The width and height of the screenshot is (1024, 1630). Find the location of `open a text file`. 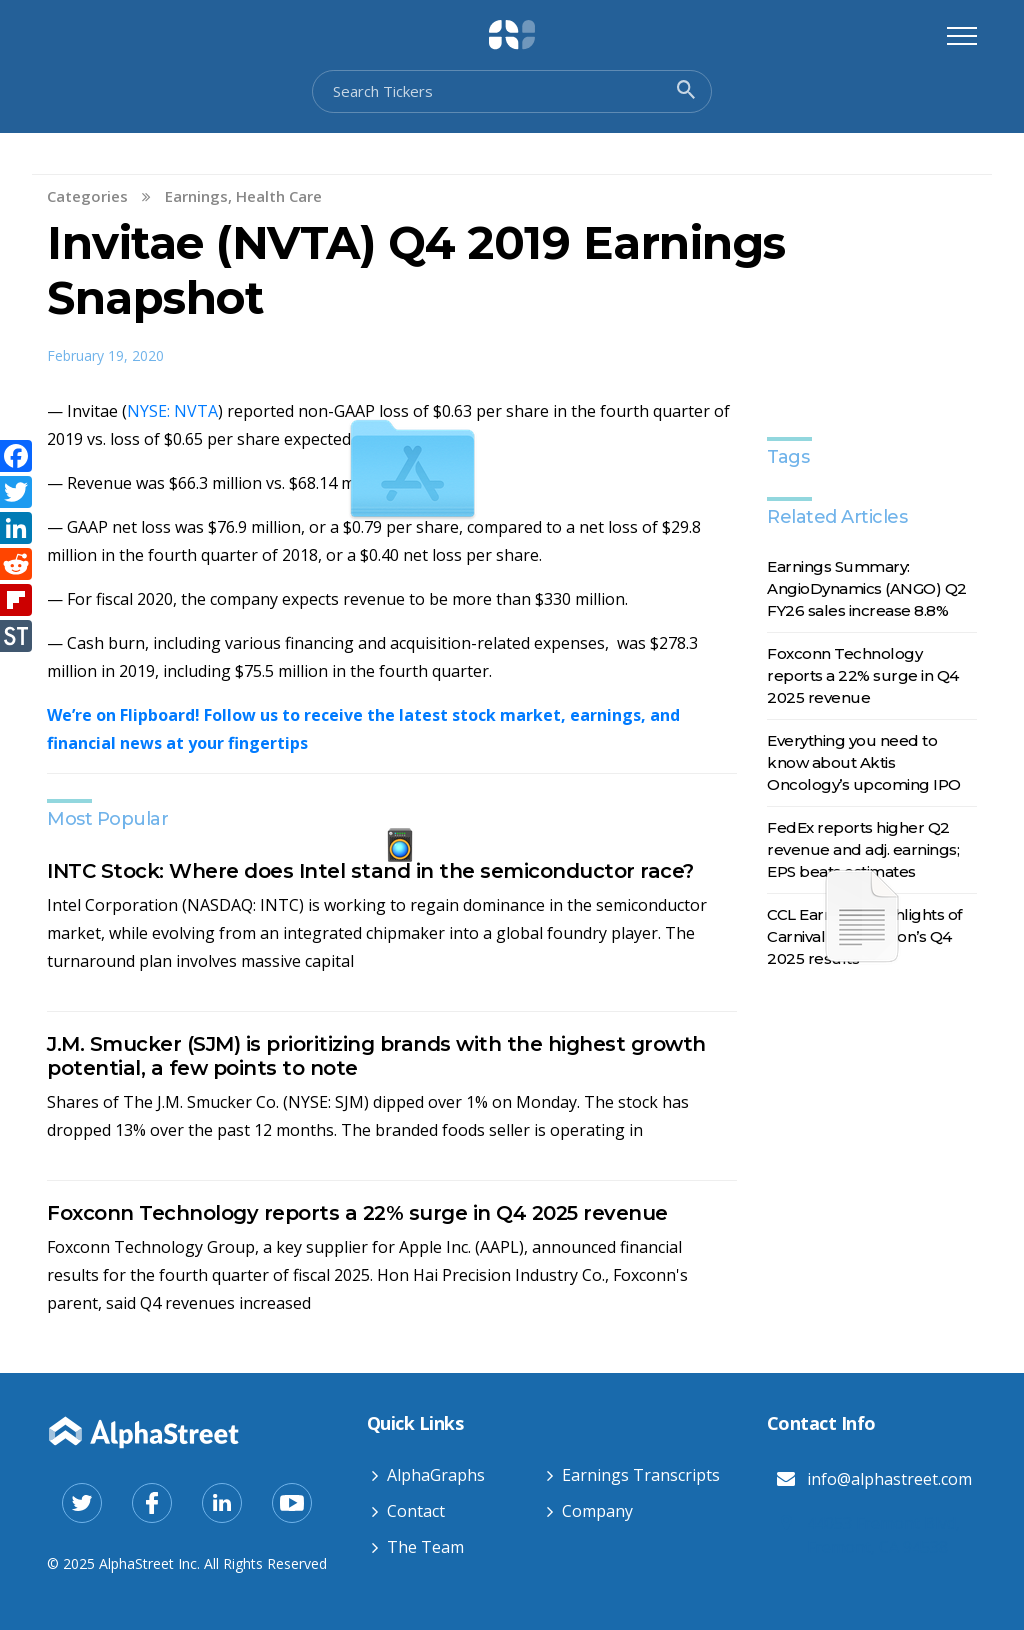

open a text file is located at coordinates (862, 916).